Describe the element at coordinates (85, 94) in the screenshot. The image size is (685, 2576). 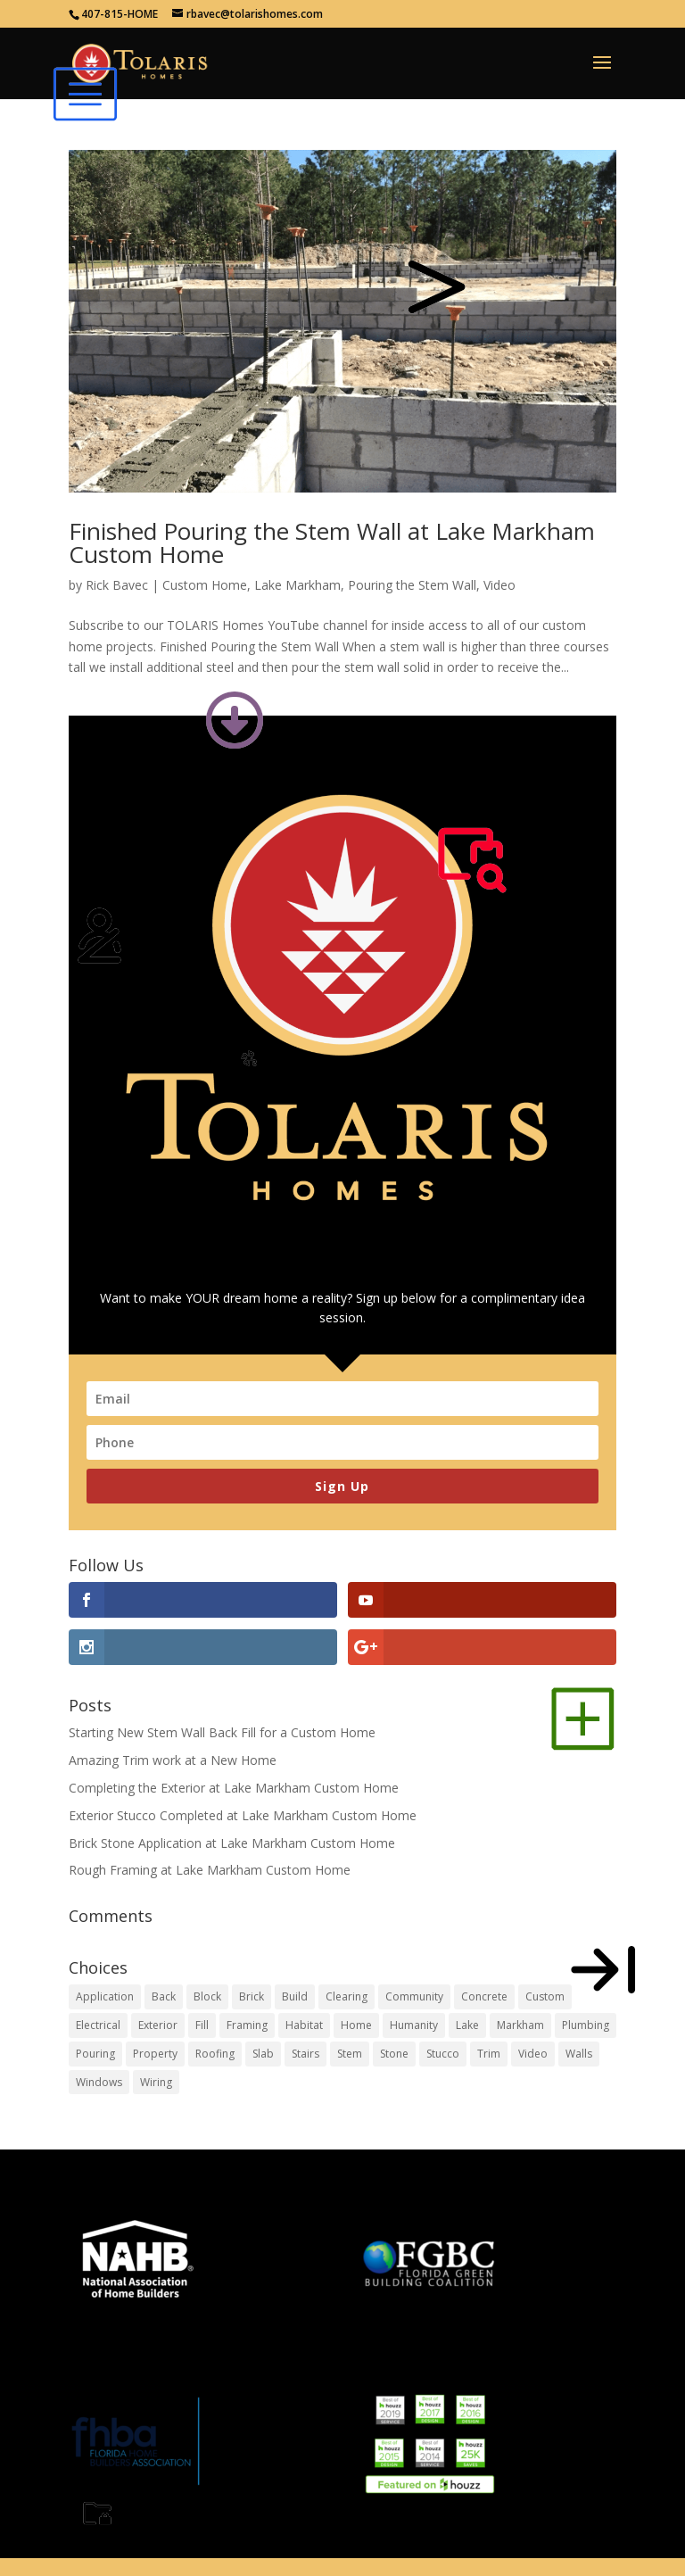
I see `view article or document content` at that location.